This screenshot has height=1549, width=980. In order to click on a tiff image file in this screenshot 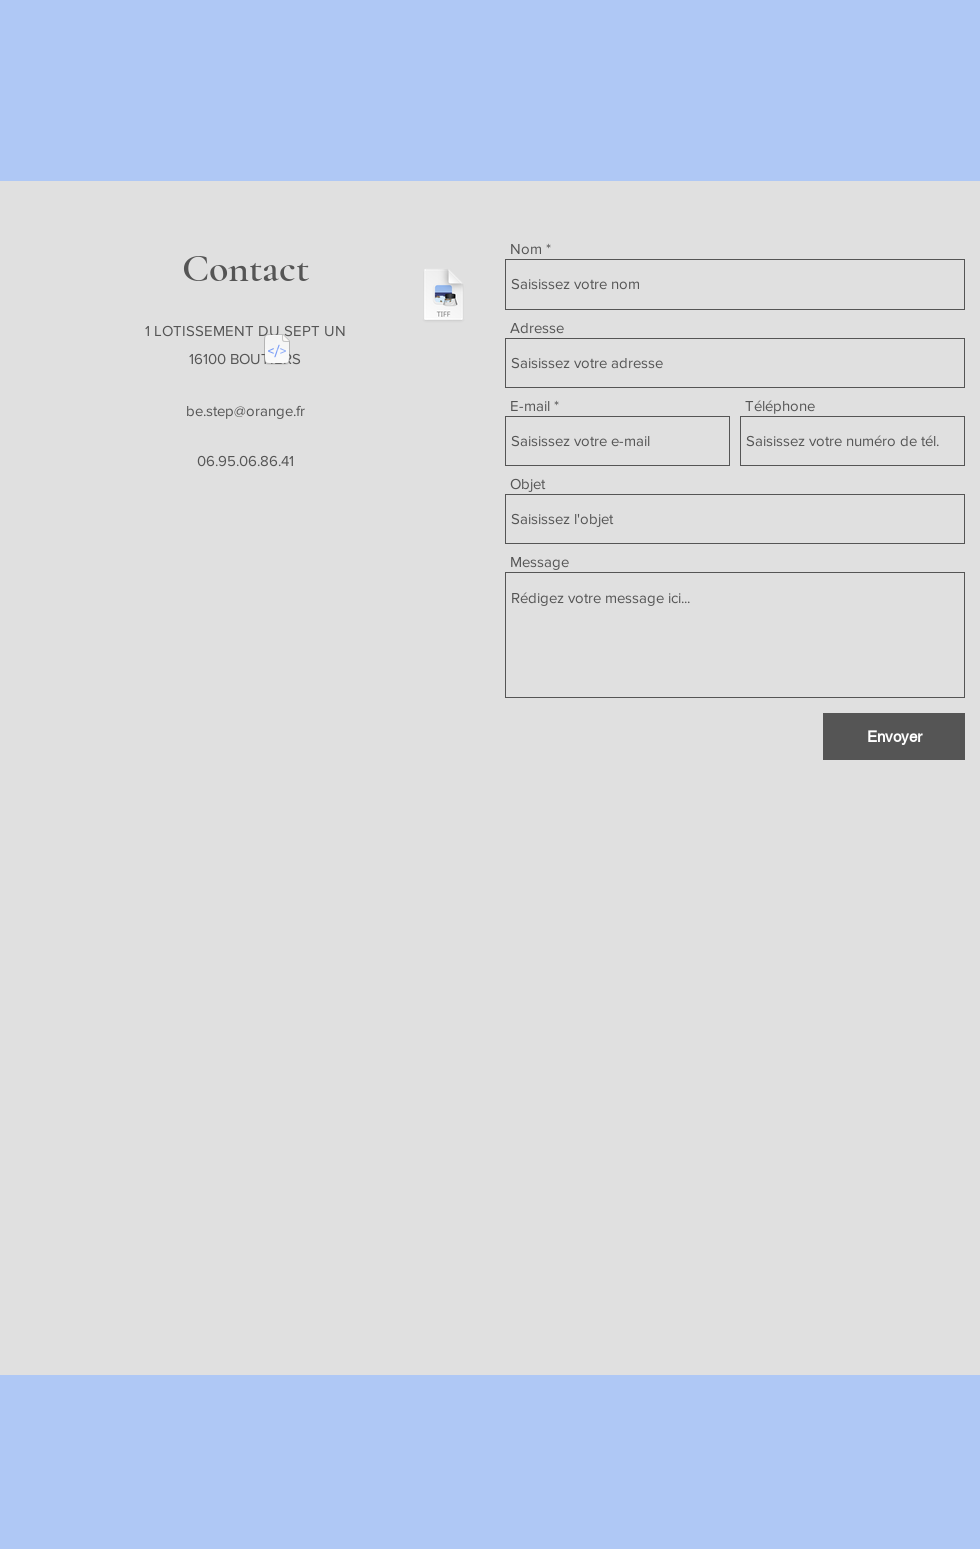, I will do `click(443, 295)`.